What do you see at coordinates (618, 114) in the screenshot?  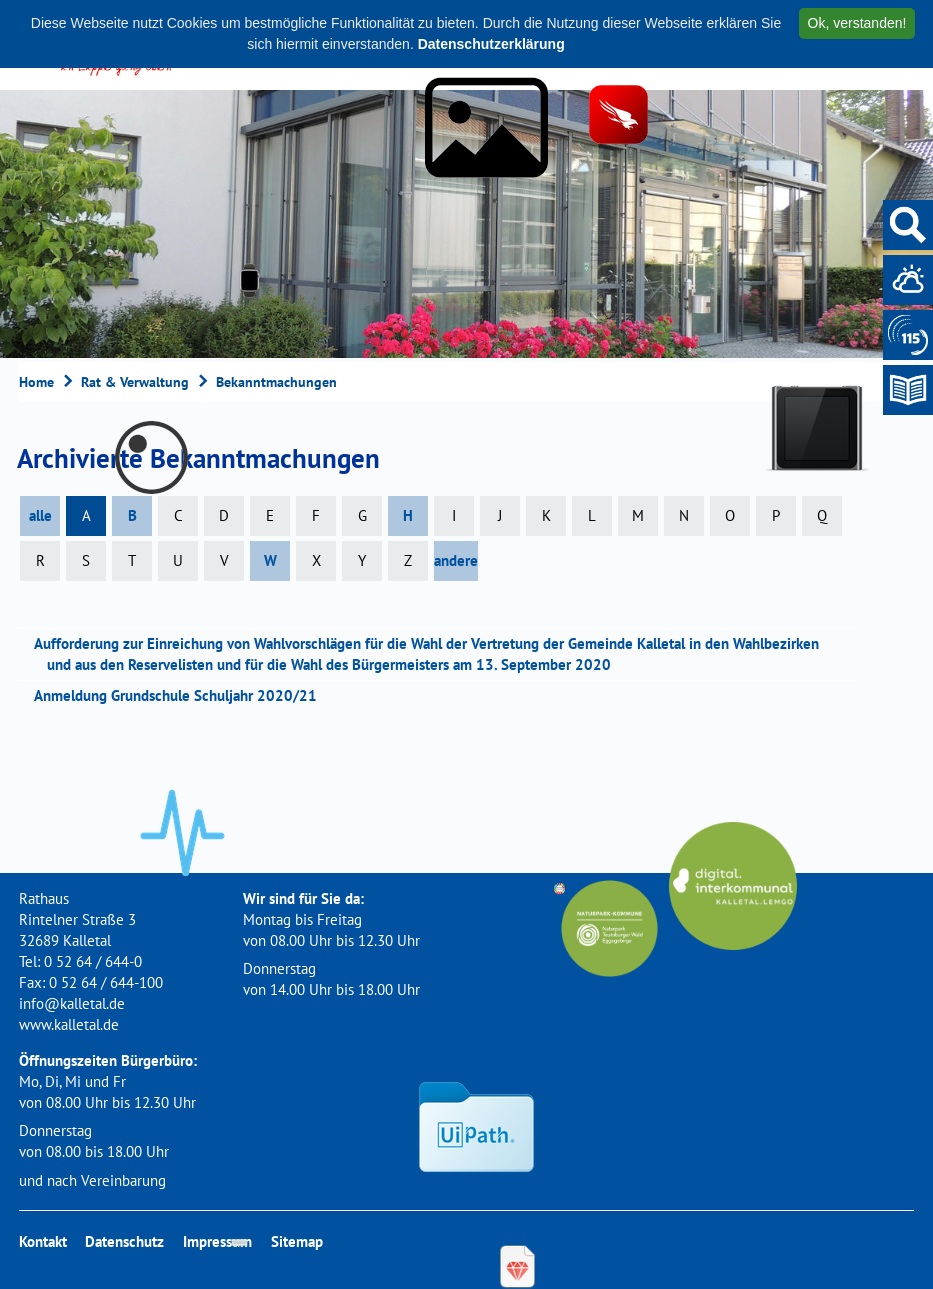 I see `open CrowdStrike Falcon endpoint security app` at bounding box center [618, 114].